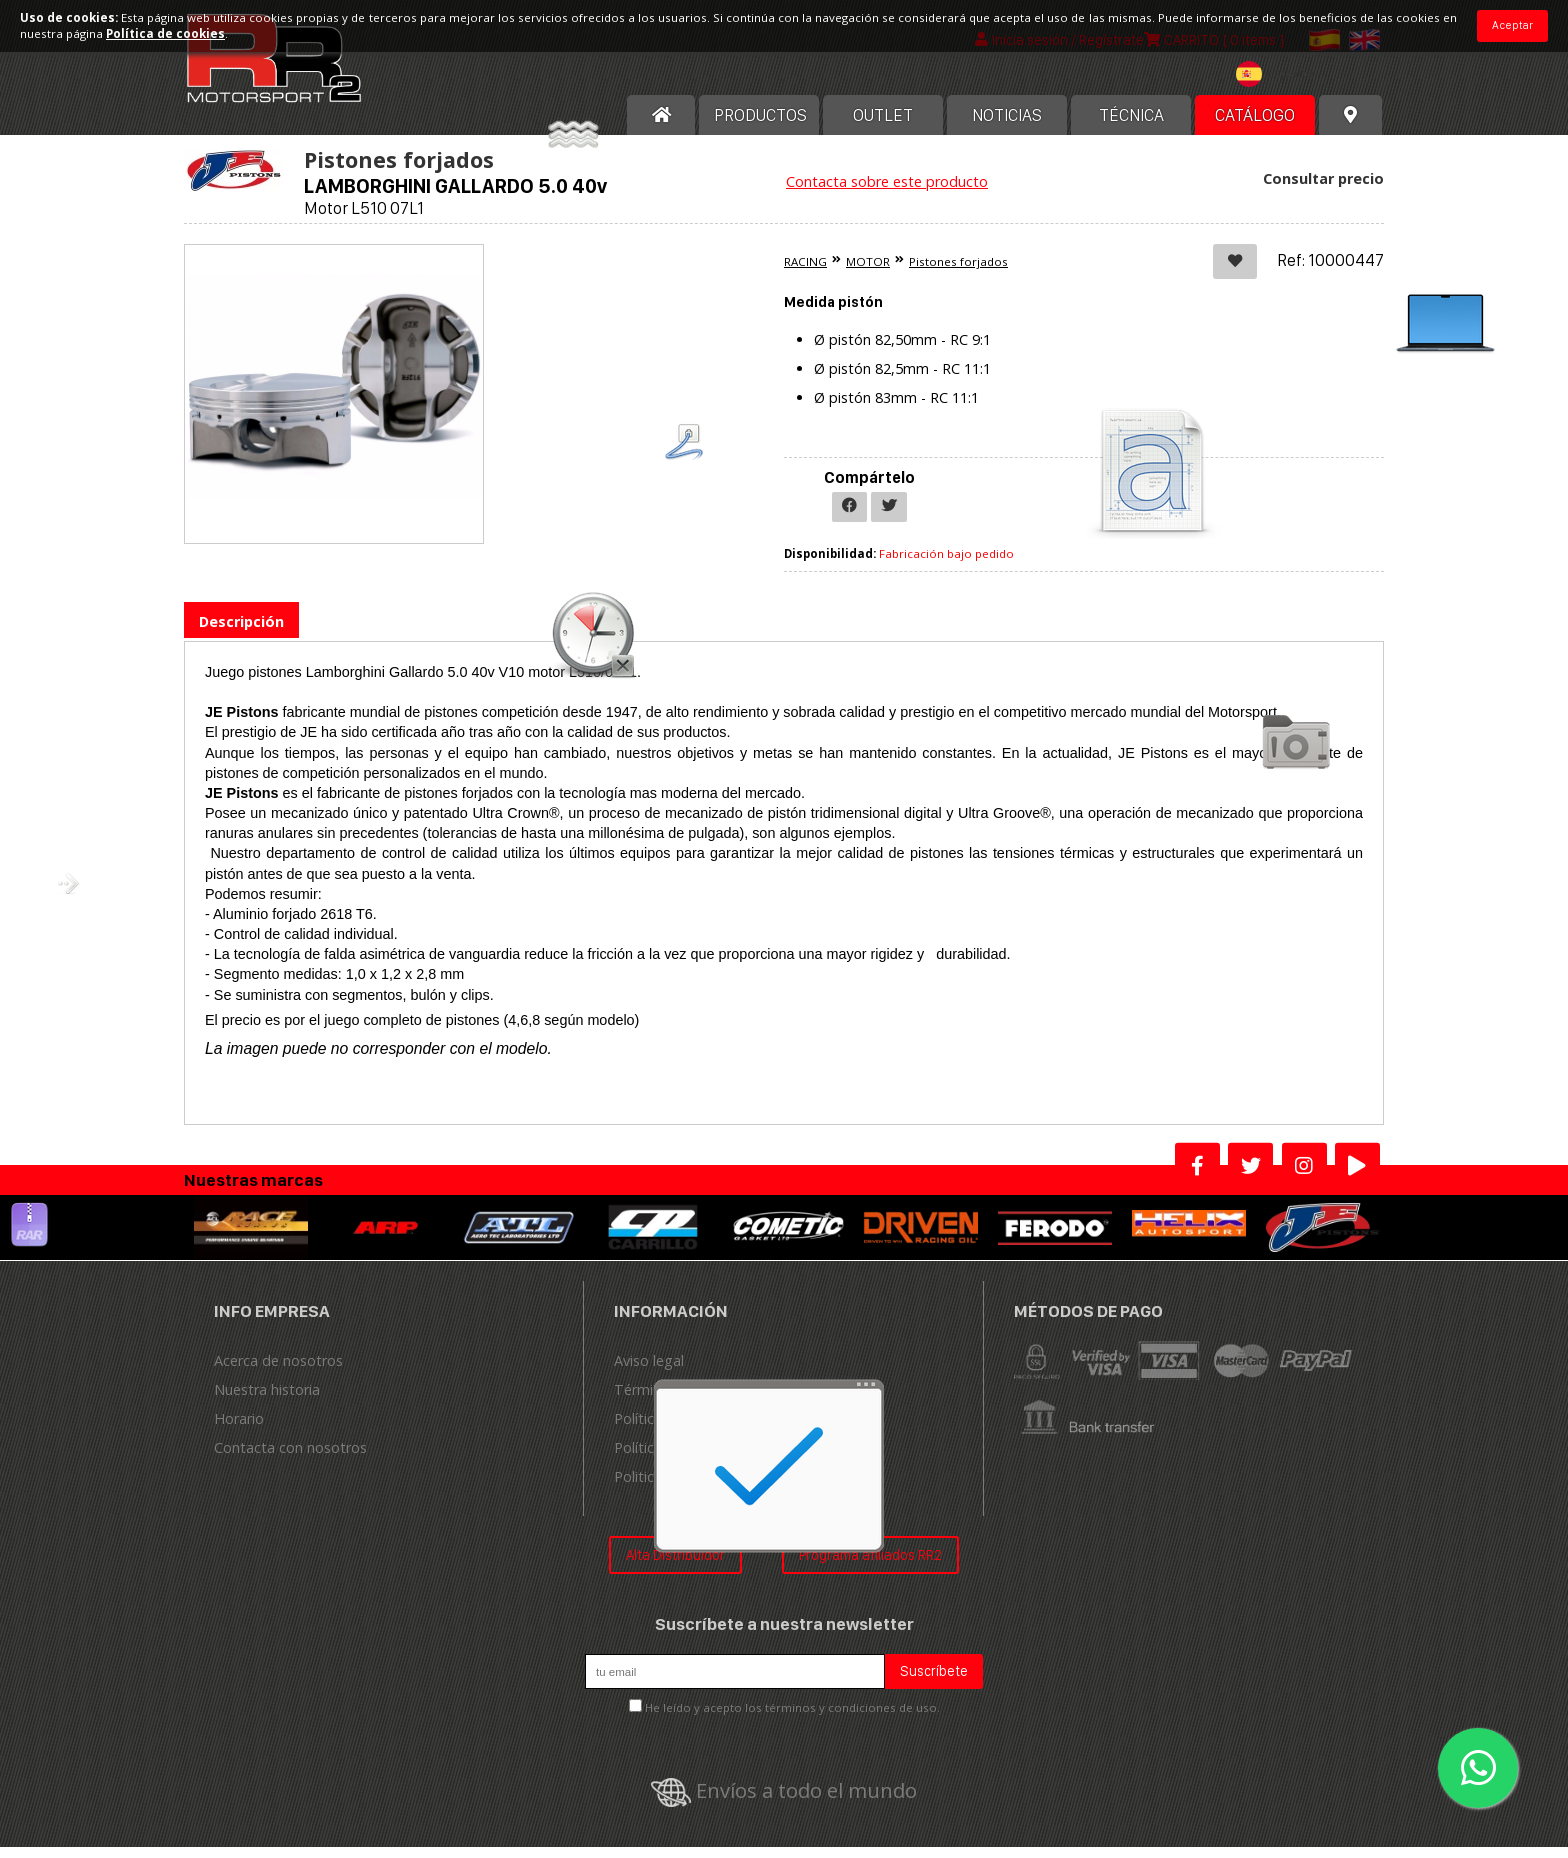 The image size is (1568, 1858). Describe the element at coordinates (1445, 314) in the screenshot. I see `indicates this macbook air in system settings` at that location.